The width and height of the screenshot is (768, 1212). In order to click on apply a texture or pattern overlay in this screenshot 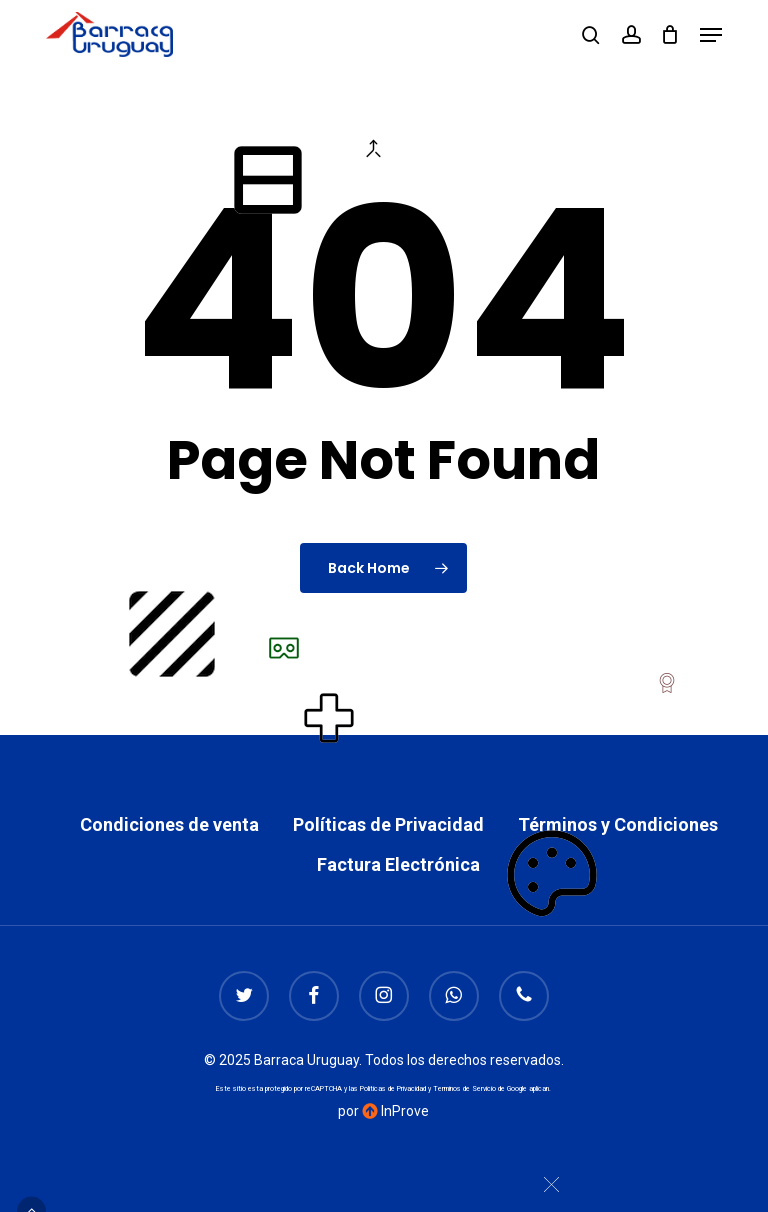, I will do `click(172, 634)`.